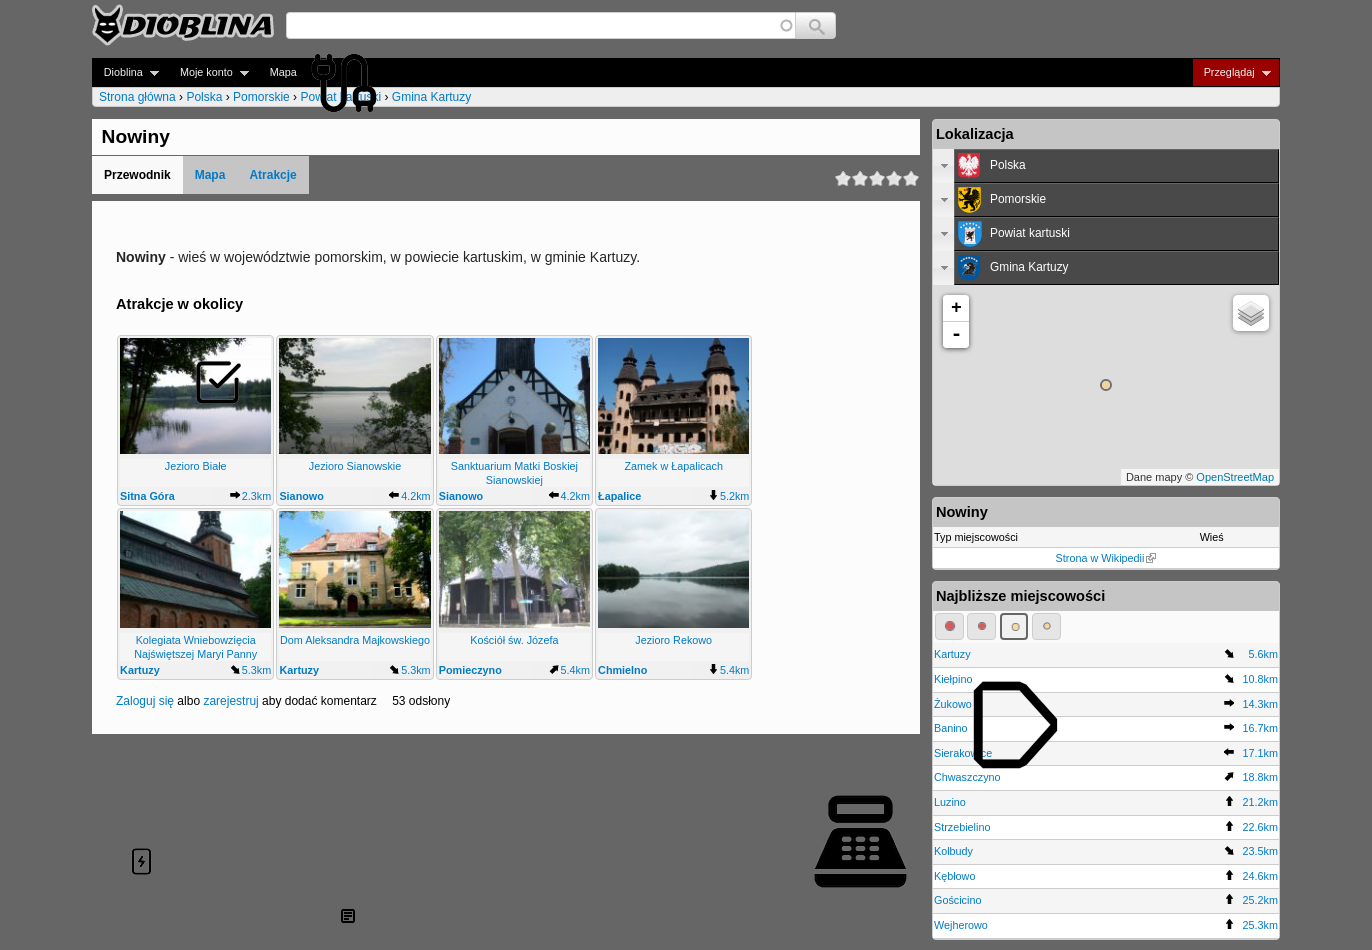 This screenshot has height=950, width=1372. What do you see at coordinates (348, 916) in the screenshot?
I see `view article or document` at bounding box center [348, 916].